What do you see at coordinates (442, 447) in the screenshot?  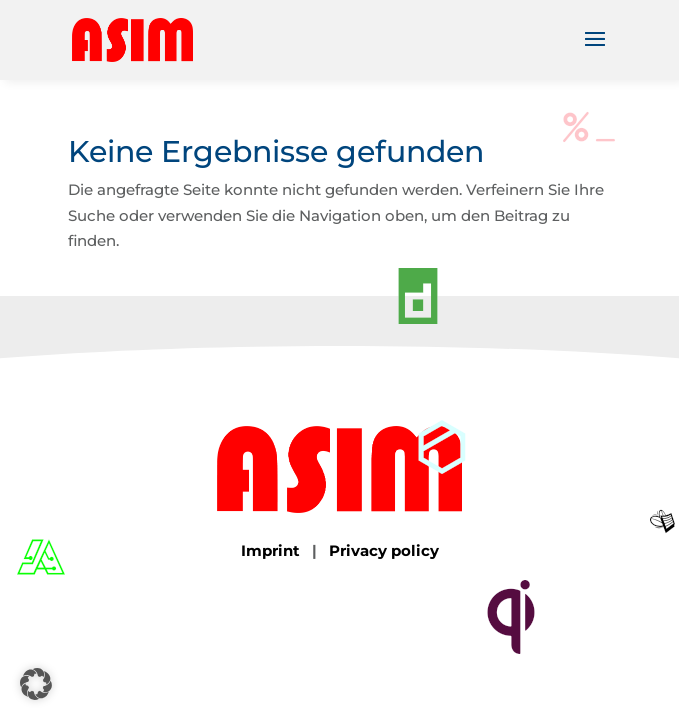 I see `open Tresorit secure cloud storage` at bounding box center [442, 447].